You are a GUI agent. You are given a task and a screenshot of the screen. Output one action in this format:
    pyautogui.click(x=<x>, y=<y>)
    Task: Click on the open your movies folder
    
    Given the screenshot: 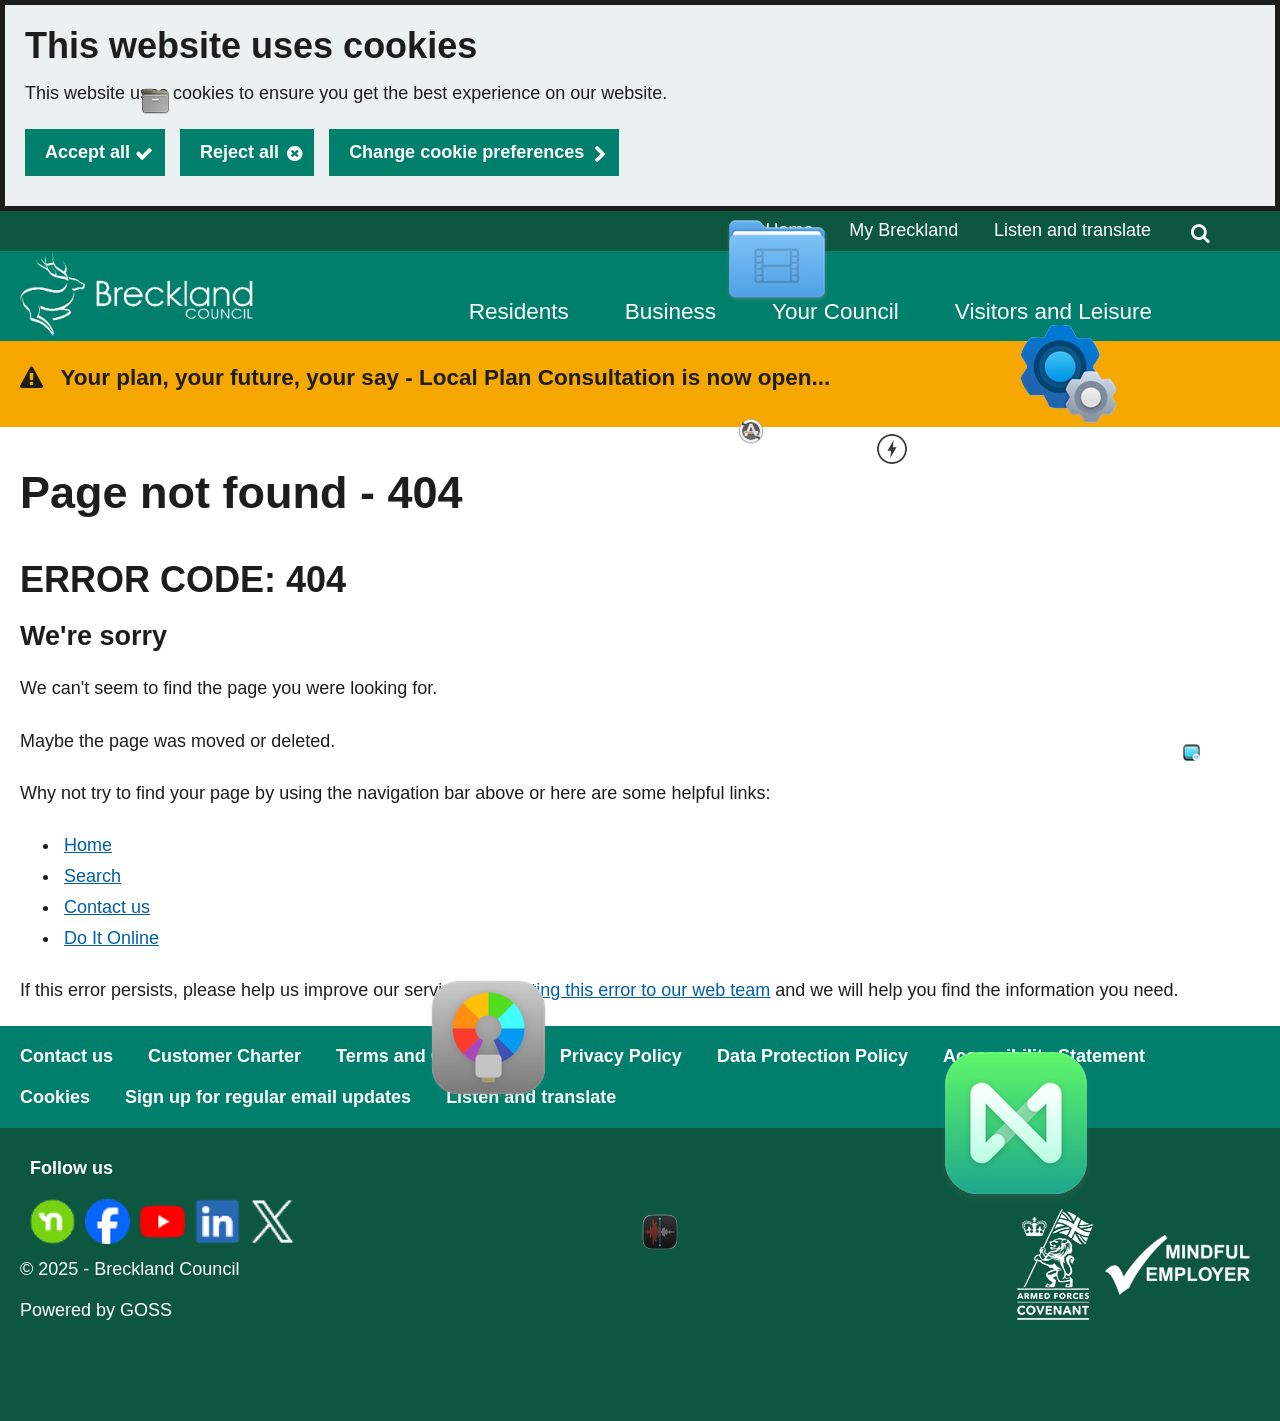 What is the action you would take?
    pyautogui.click(x=777, y=259)
    